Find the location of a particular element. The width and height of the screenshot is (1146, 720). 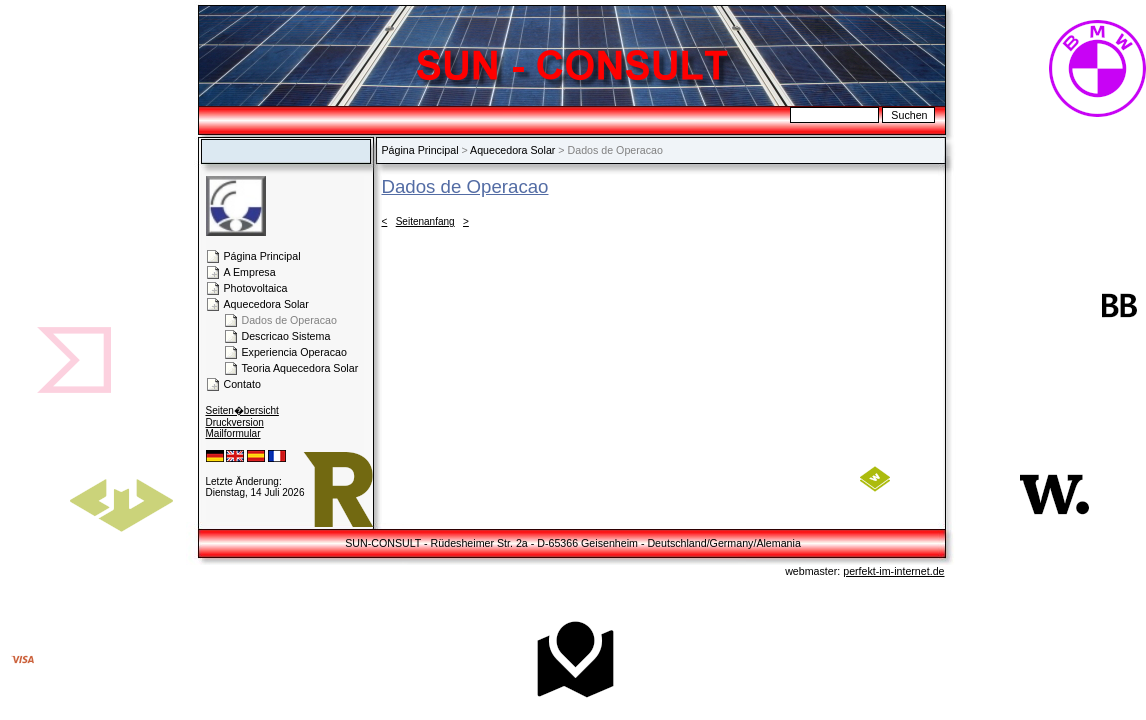

view map with pinned location is located at coordinates (575, 659).